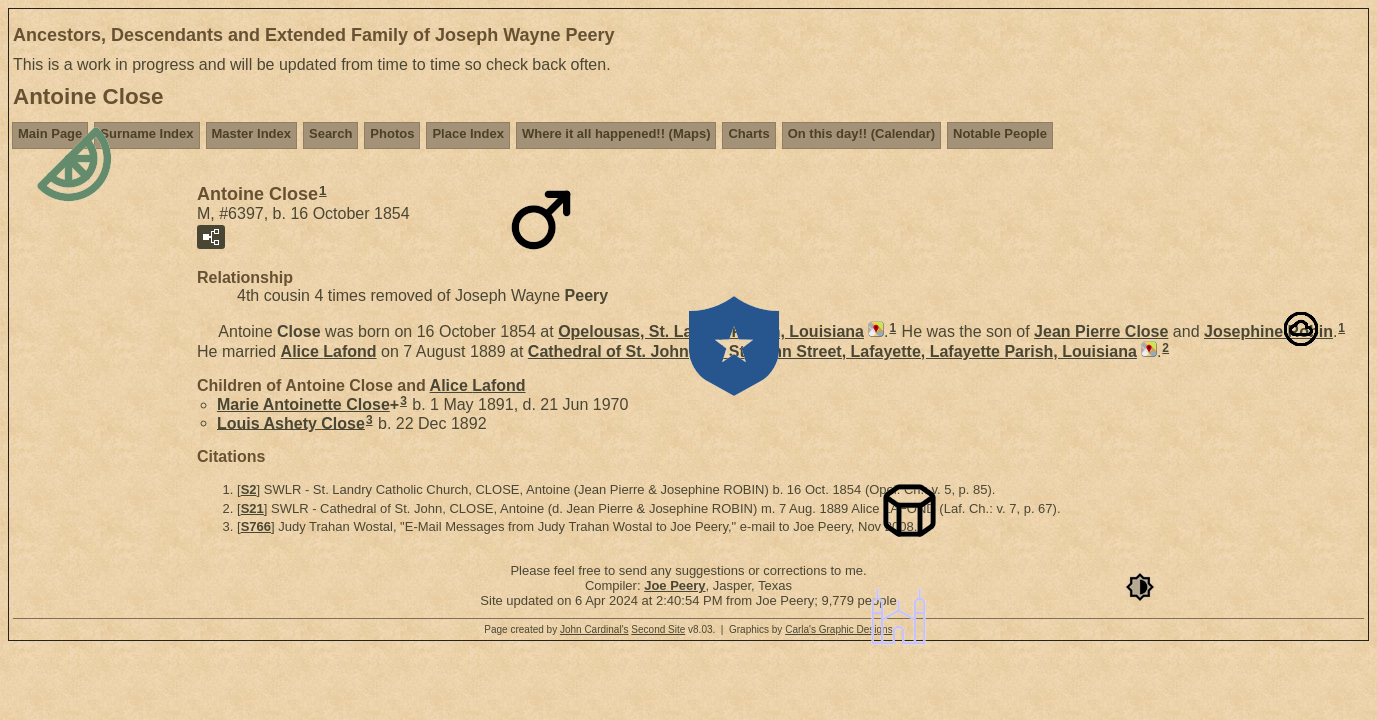 This screenshot has width=1377, height=720. Describe the element at coordinates (898, 617) in the screenshot. I see `locate nearby synagogues` at that location.